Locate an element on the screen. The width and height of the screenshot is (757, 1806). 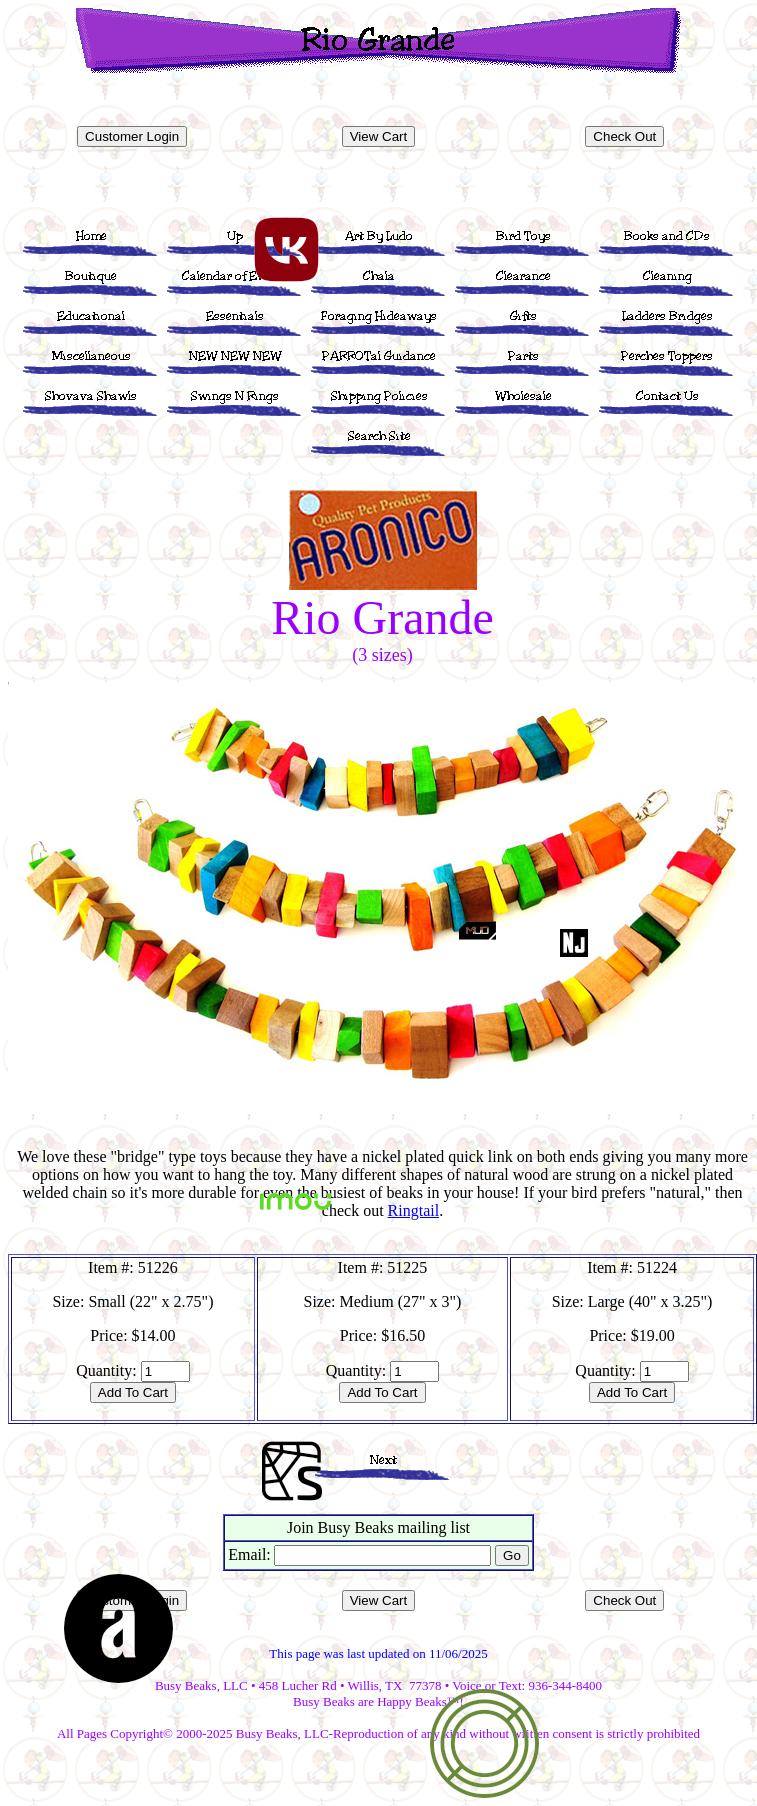
MakeUseOf (MUO) website or app logo is located at coordinates (477, 930).